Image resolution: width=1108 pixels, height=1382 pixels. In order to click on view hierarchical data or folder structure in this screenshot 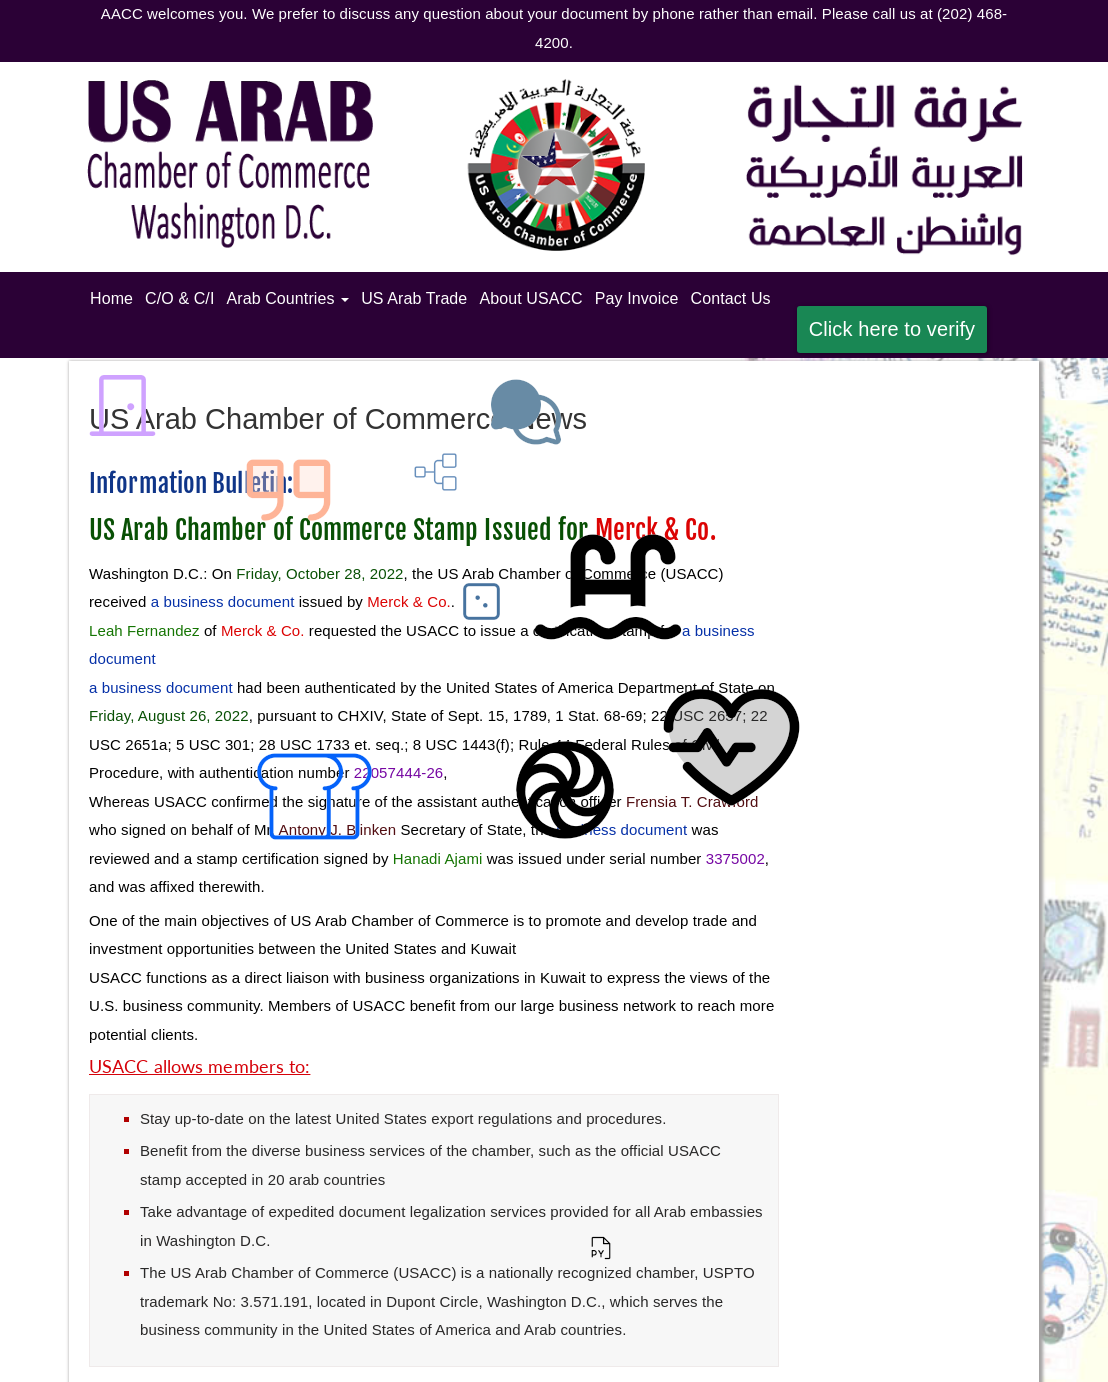, I will do `click(438, 472)`.